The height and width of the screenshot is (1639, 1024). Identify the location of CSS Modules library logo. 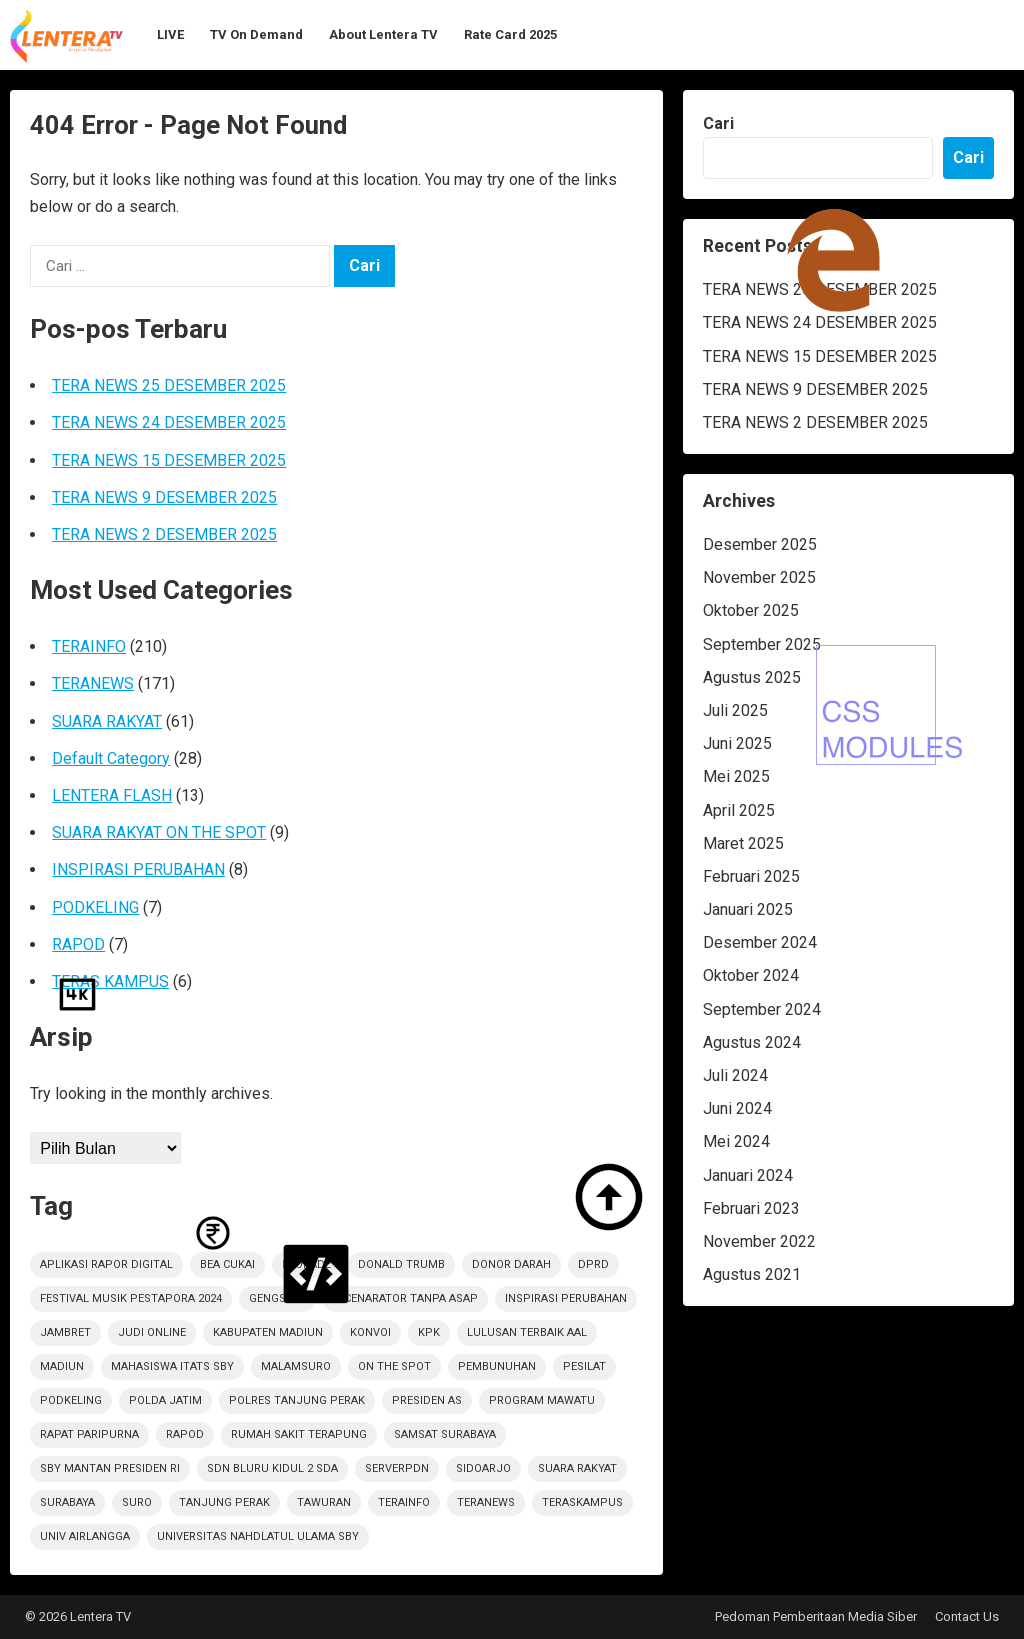
(889, 705).